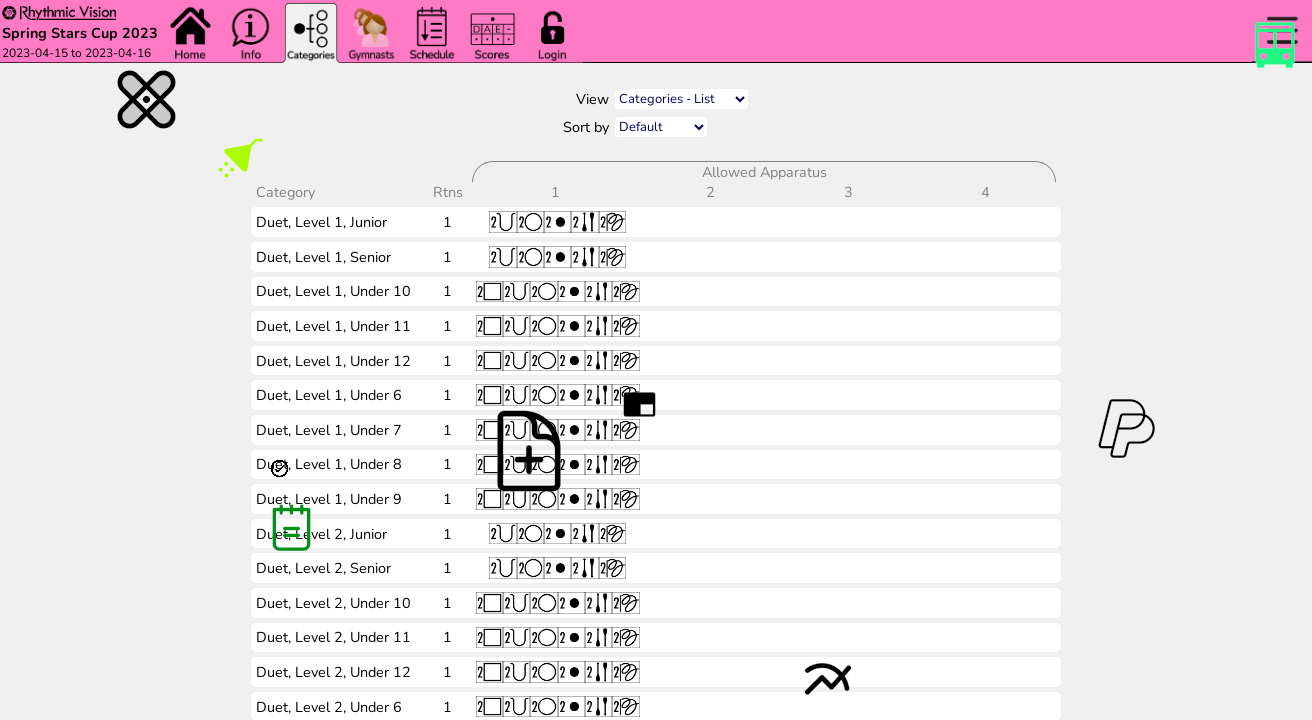  I want to click on access health or first aid resources, so click(146, 99).